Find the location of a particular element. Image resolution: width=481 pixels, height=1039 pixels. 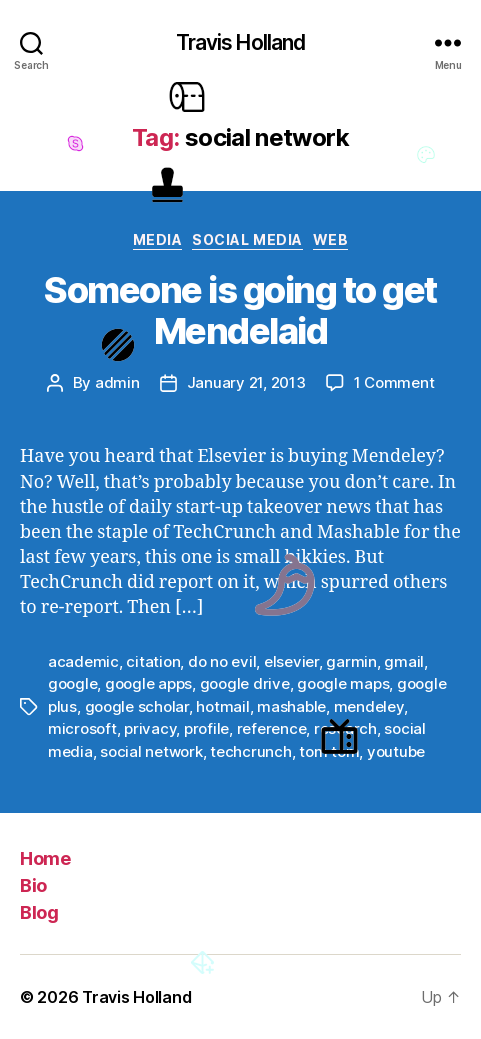

access color or theme settings is located at coordinates (426, 155).